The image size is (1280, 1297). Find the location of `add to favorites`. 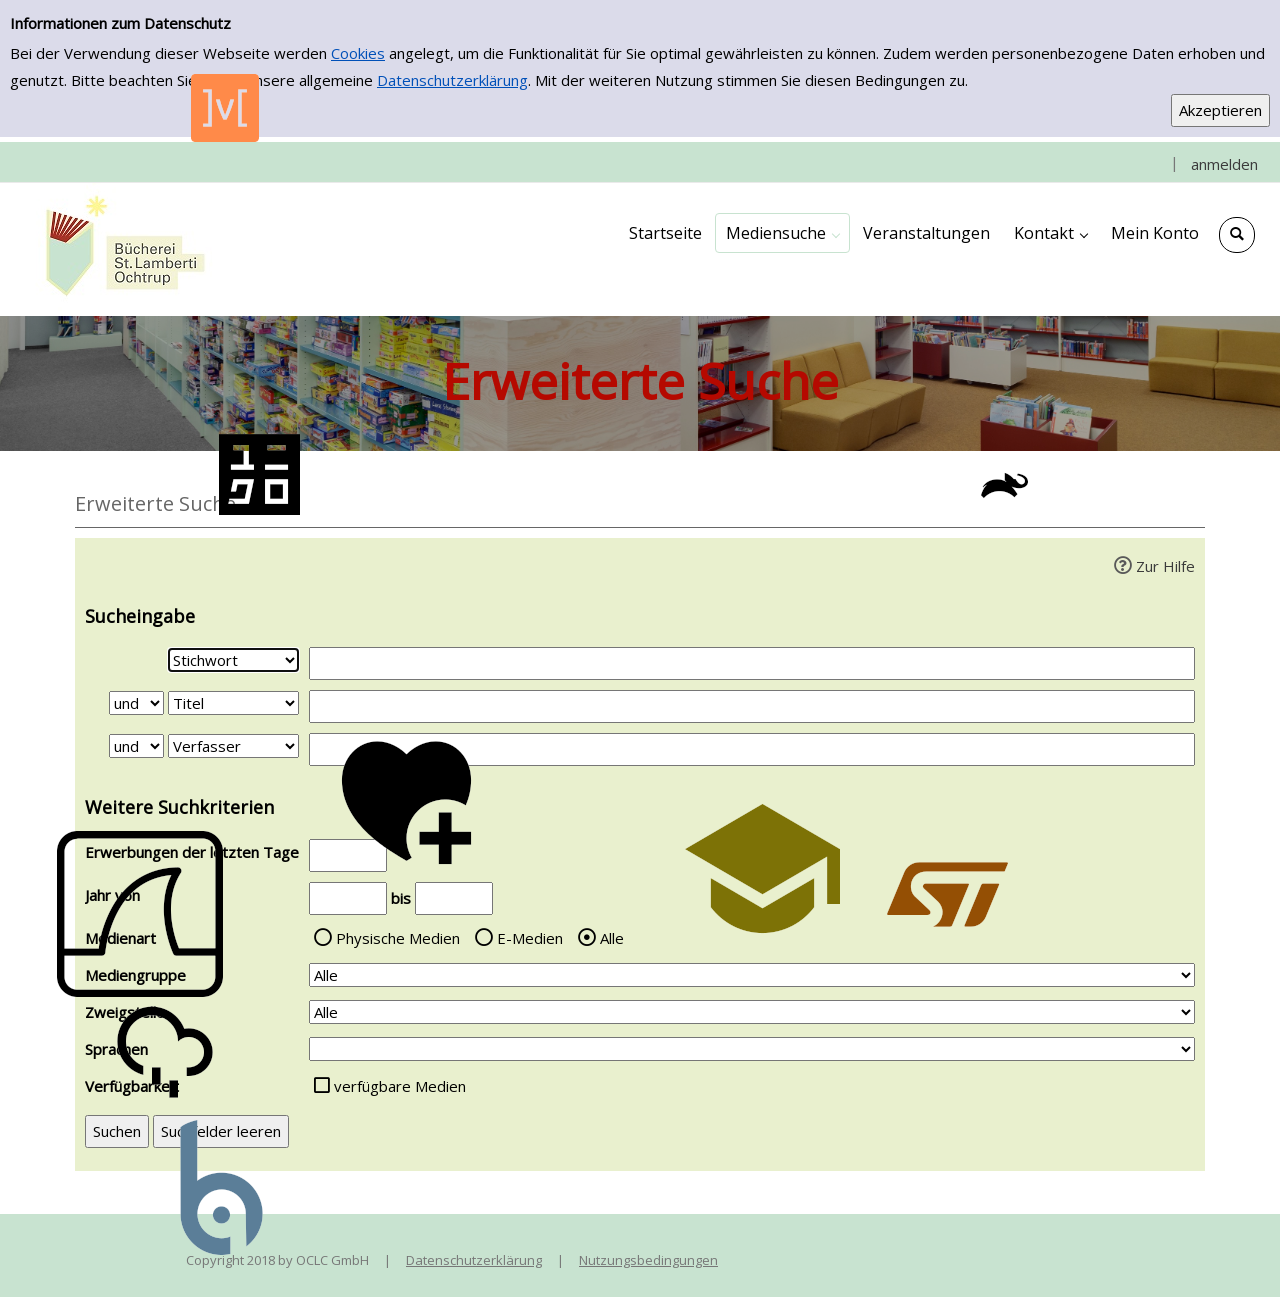

add to favorites is located at coordinates (406, 799).